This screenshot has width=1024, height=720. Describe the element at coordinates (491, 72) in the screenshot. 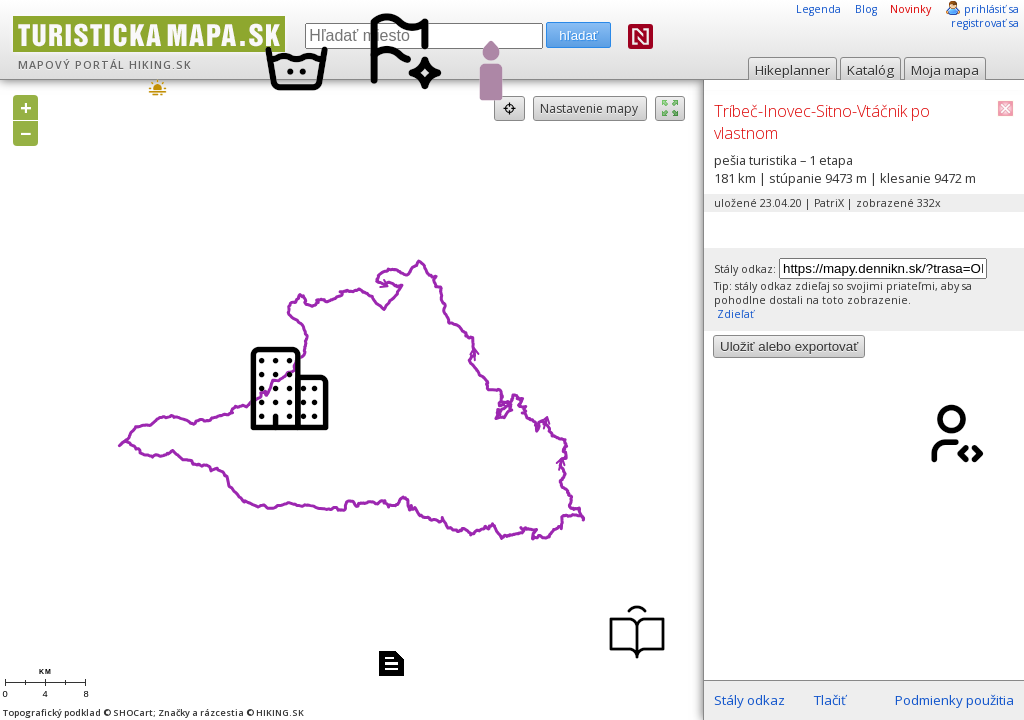

I see `access candle or ambient lighting mode` at that location.